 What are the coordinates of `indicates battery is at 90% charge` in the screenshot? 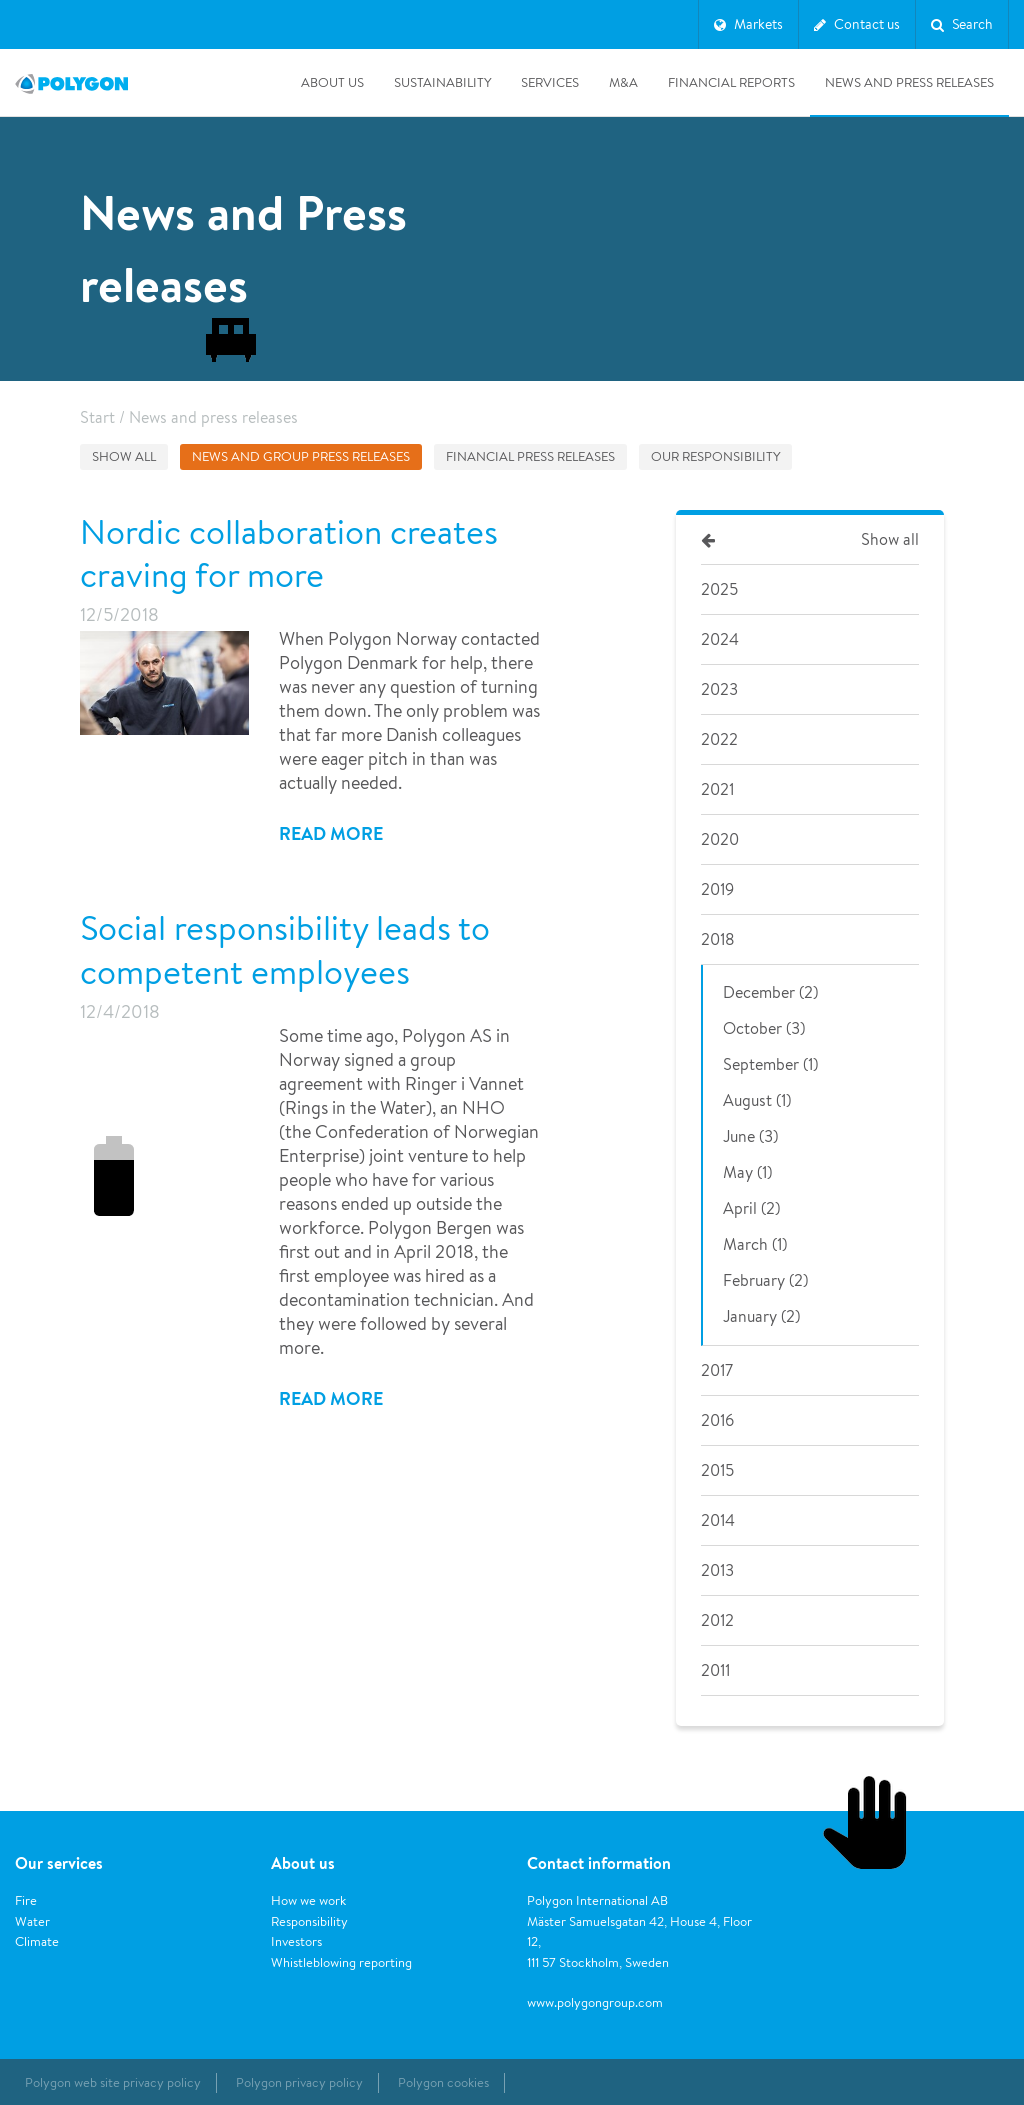 It's located at (114, 1176).